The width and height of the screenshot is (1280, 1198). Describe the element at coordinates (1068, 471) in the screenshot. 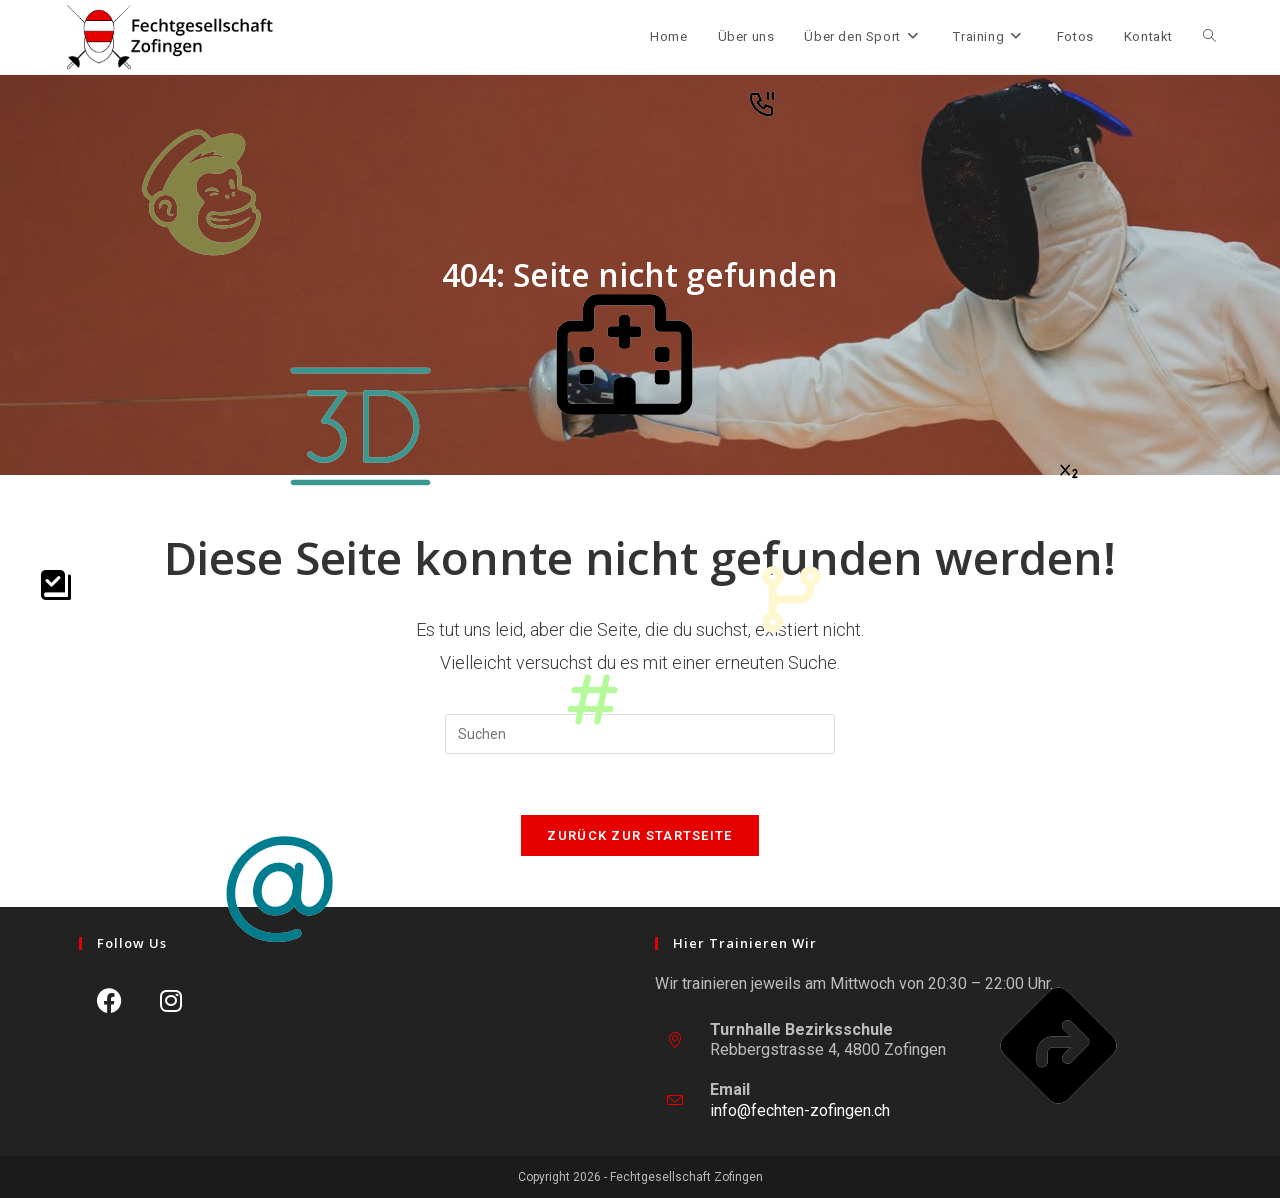

I see `format text as subscript` at that location.